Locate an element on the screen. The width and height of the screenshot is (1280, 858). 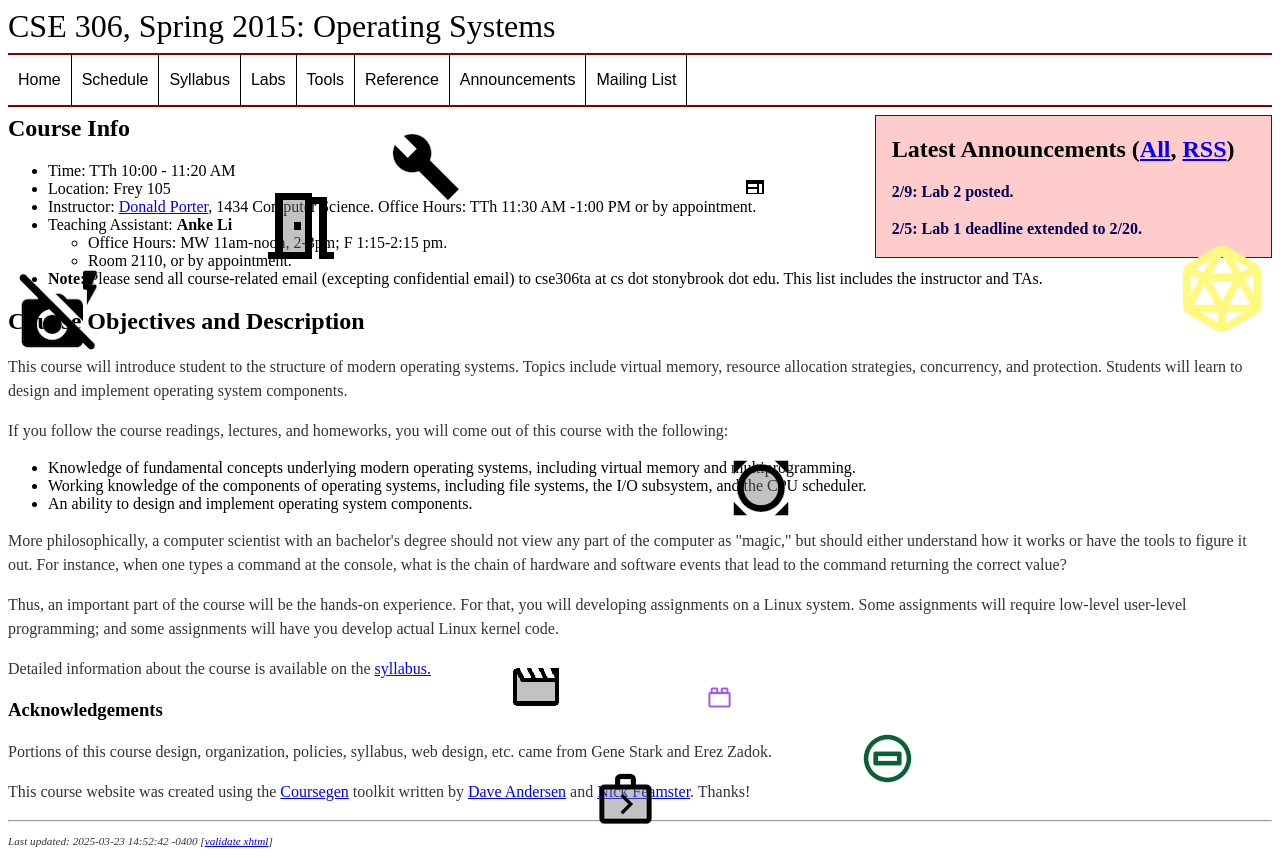
enter or access a meeting room is located at coordinates (301, 226).